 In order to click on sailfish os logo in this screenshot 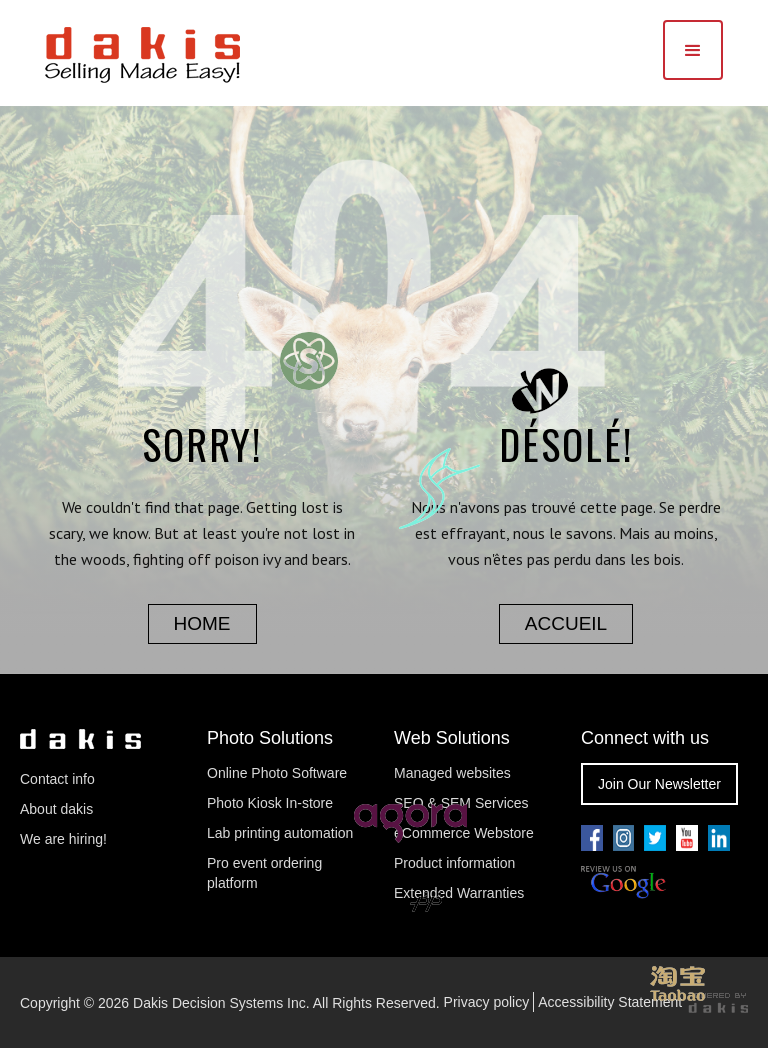, I will do `click(439, 488)`.